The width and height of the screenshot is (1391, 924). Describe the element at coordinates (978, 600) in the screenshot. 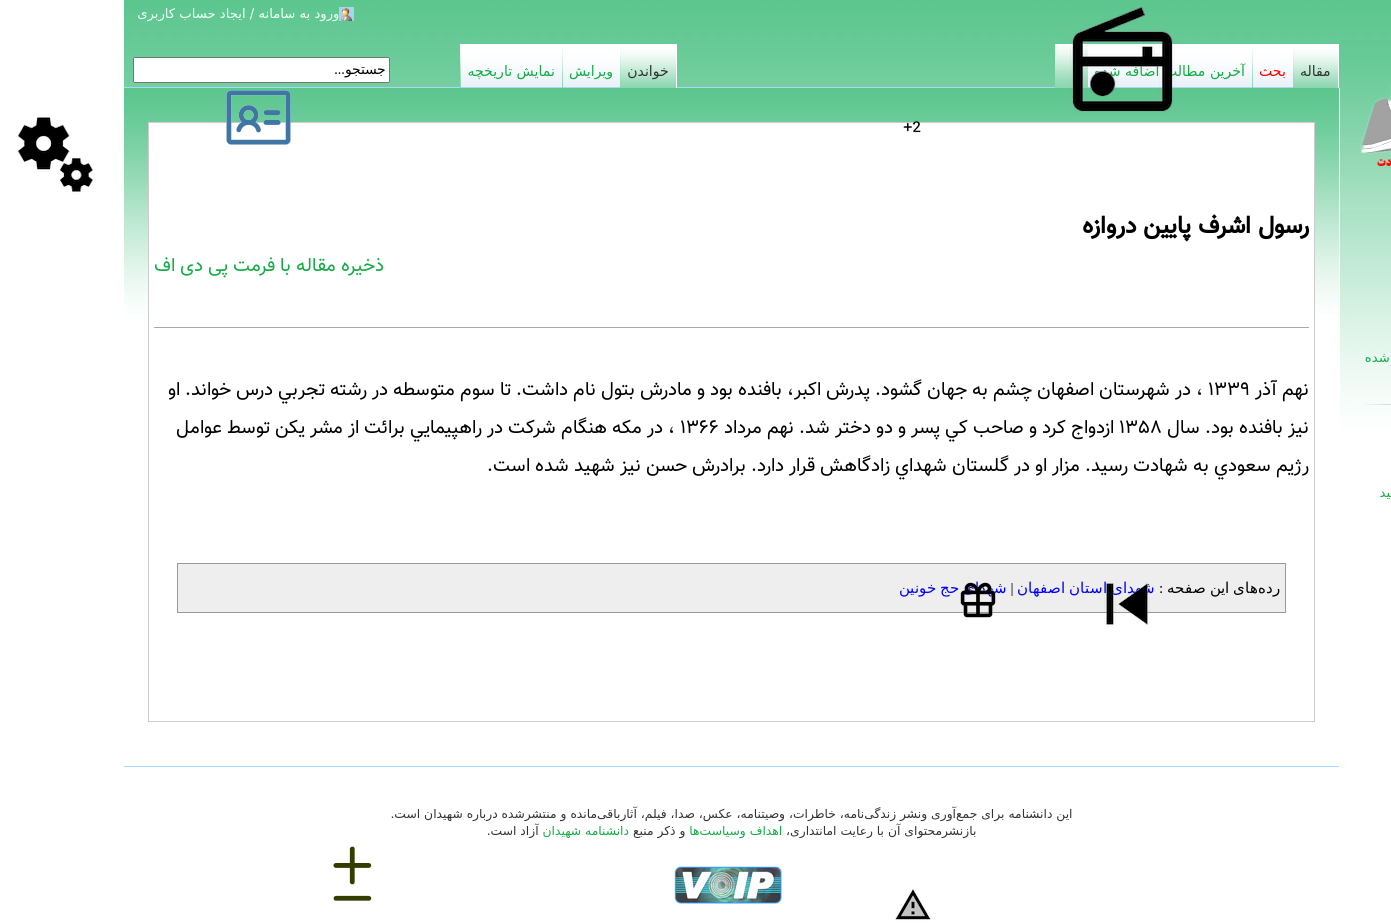

I see `view gifts or rewards` at that location.